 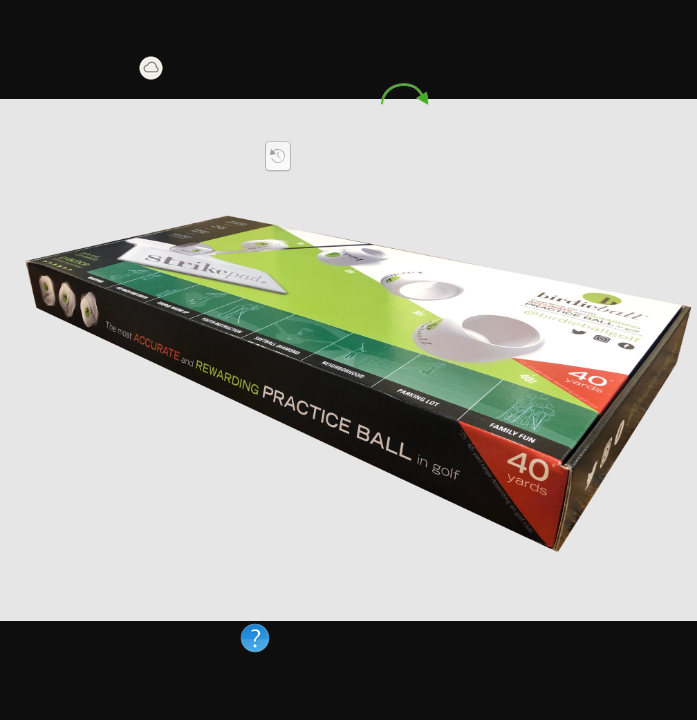 I want to click on indicates file is synced with Dropbox cloud storage, so click(x=151, y=68).